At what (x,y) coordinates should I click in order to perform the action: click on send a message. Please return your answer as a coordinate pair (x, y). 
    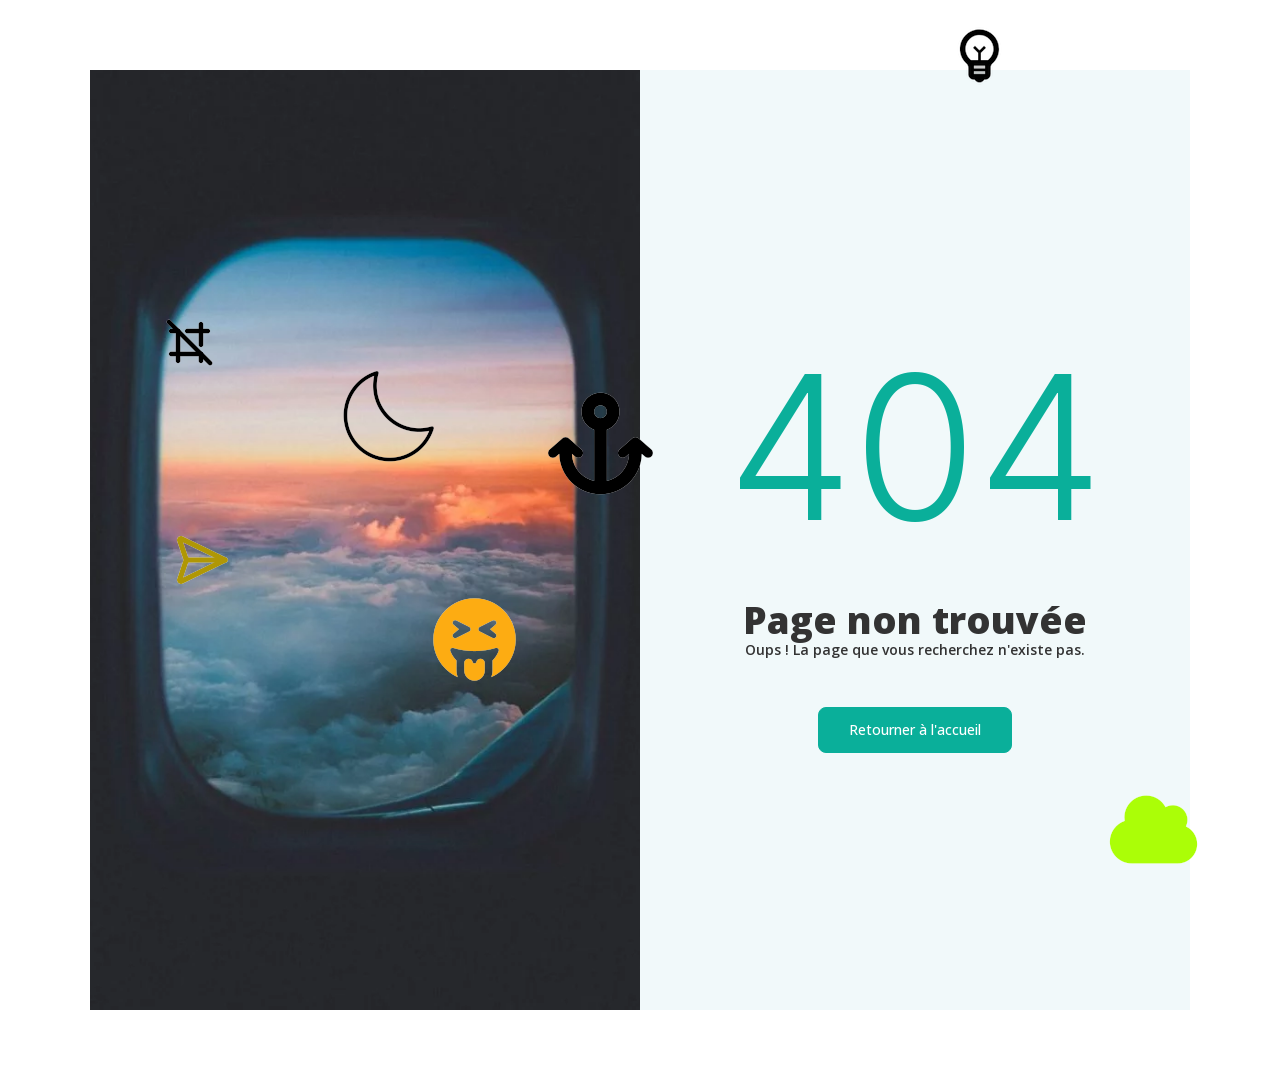
    Looking at the image, I should click on (201, 560).